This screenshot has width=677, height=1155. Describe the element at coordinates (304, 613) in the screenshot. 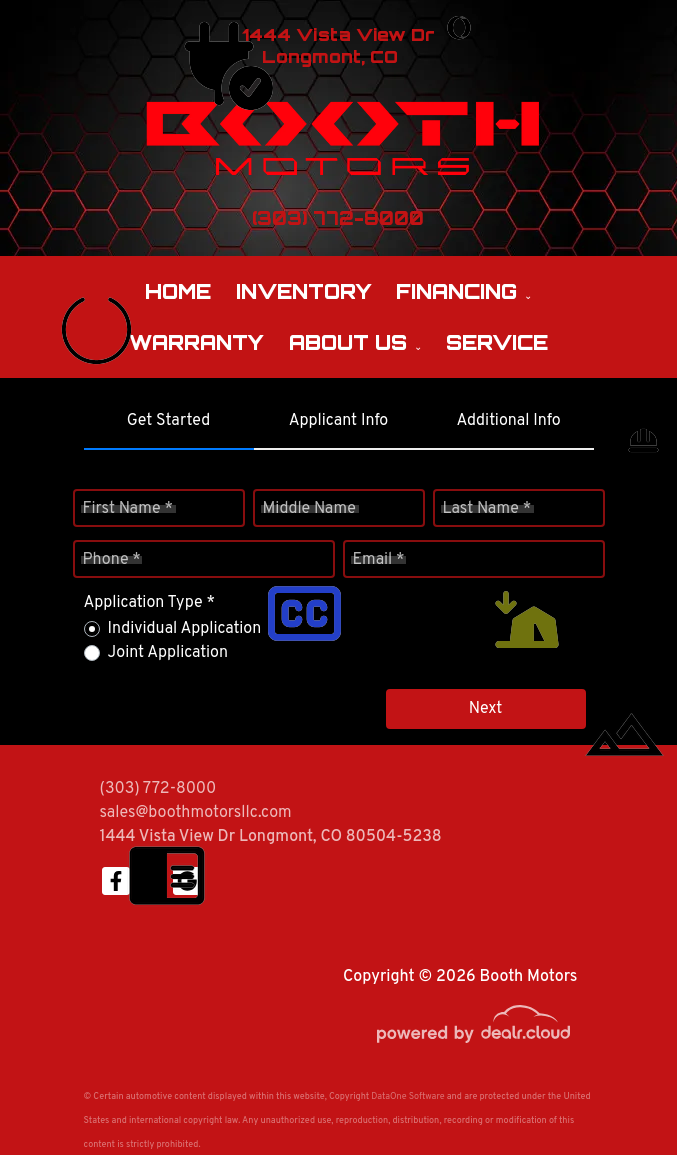

I see `enable closed captions for video content` at that location.